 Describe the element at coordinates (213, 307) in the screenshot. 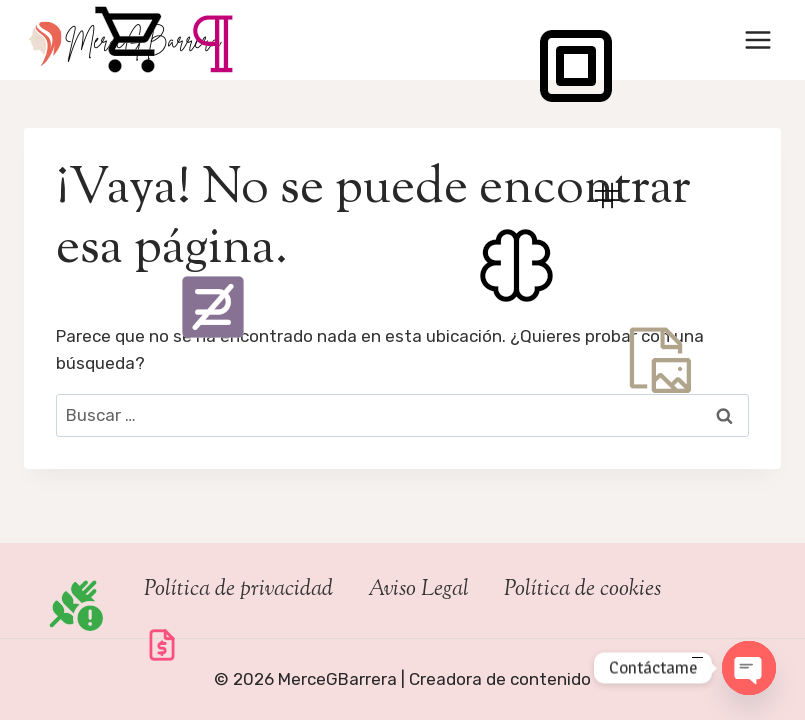

I see `indicates set is not a superset of another set` at that location.